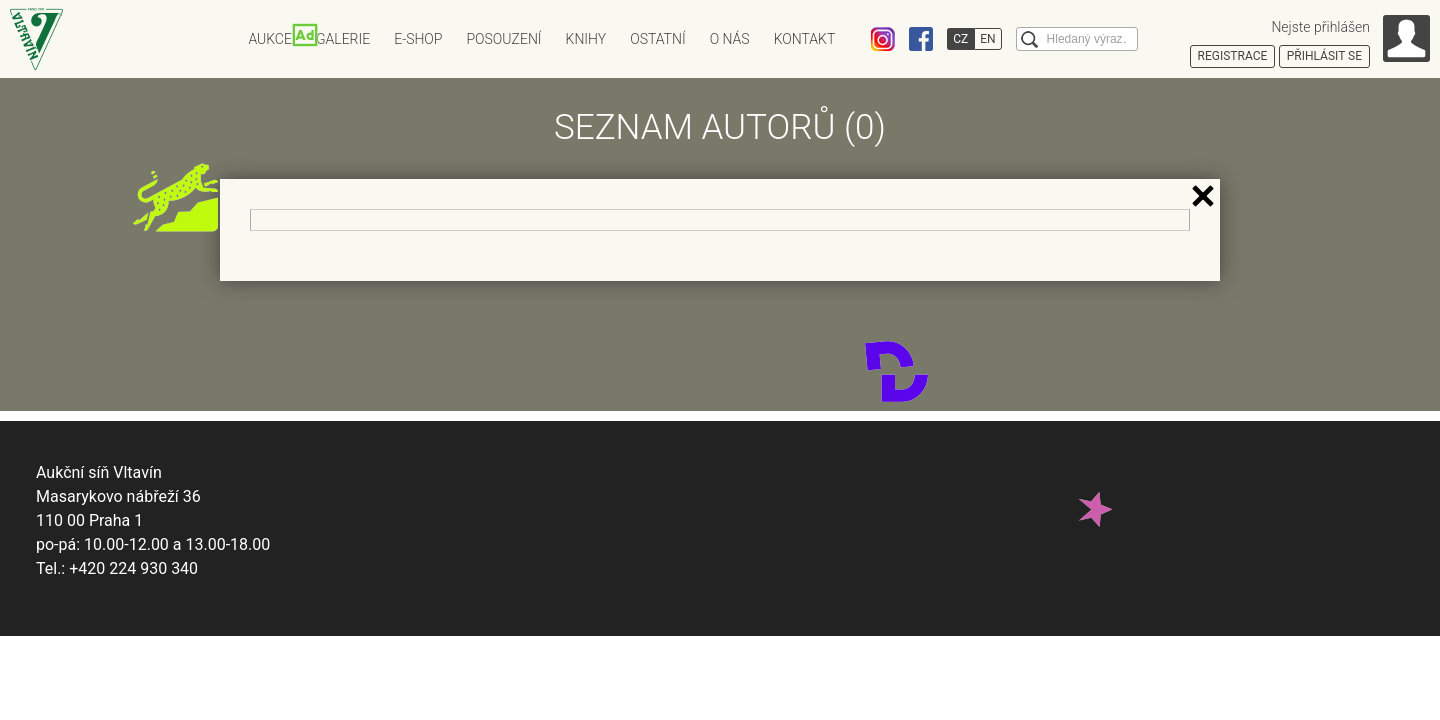 This screenshot has height=720, width=1440. I want to click on indicates sponsored or promotional content, so click(305, 35).